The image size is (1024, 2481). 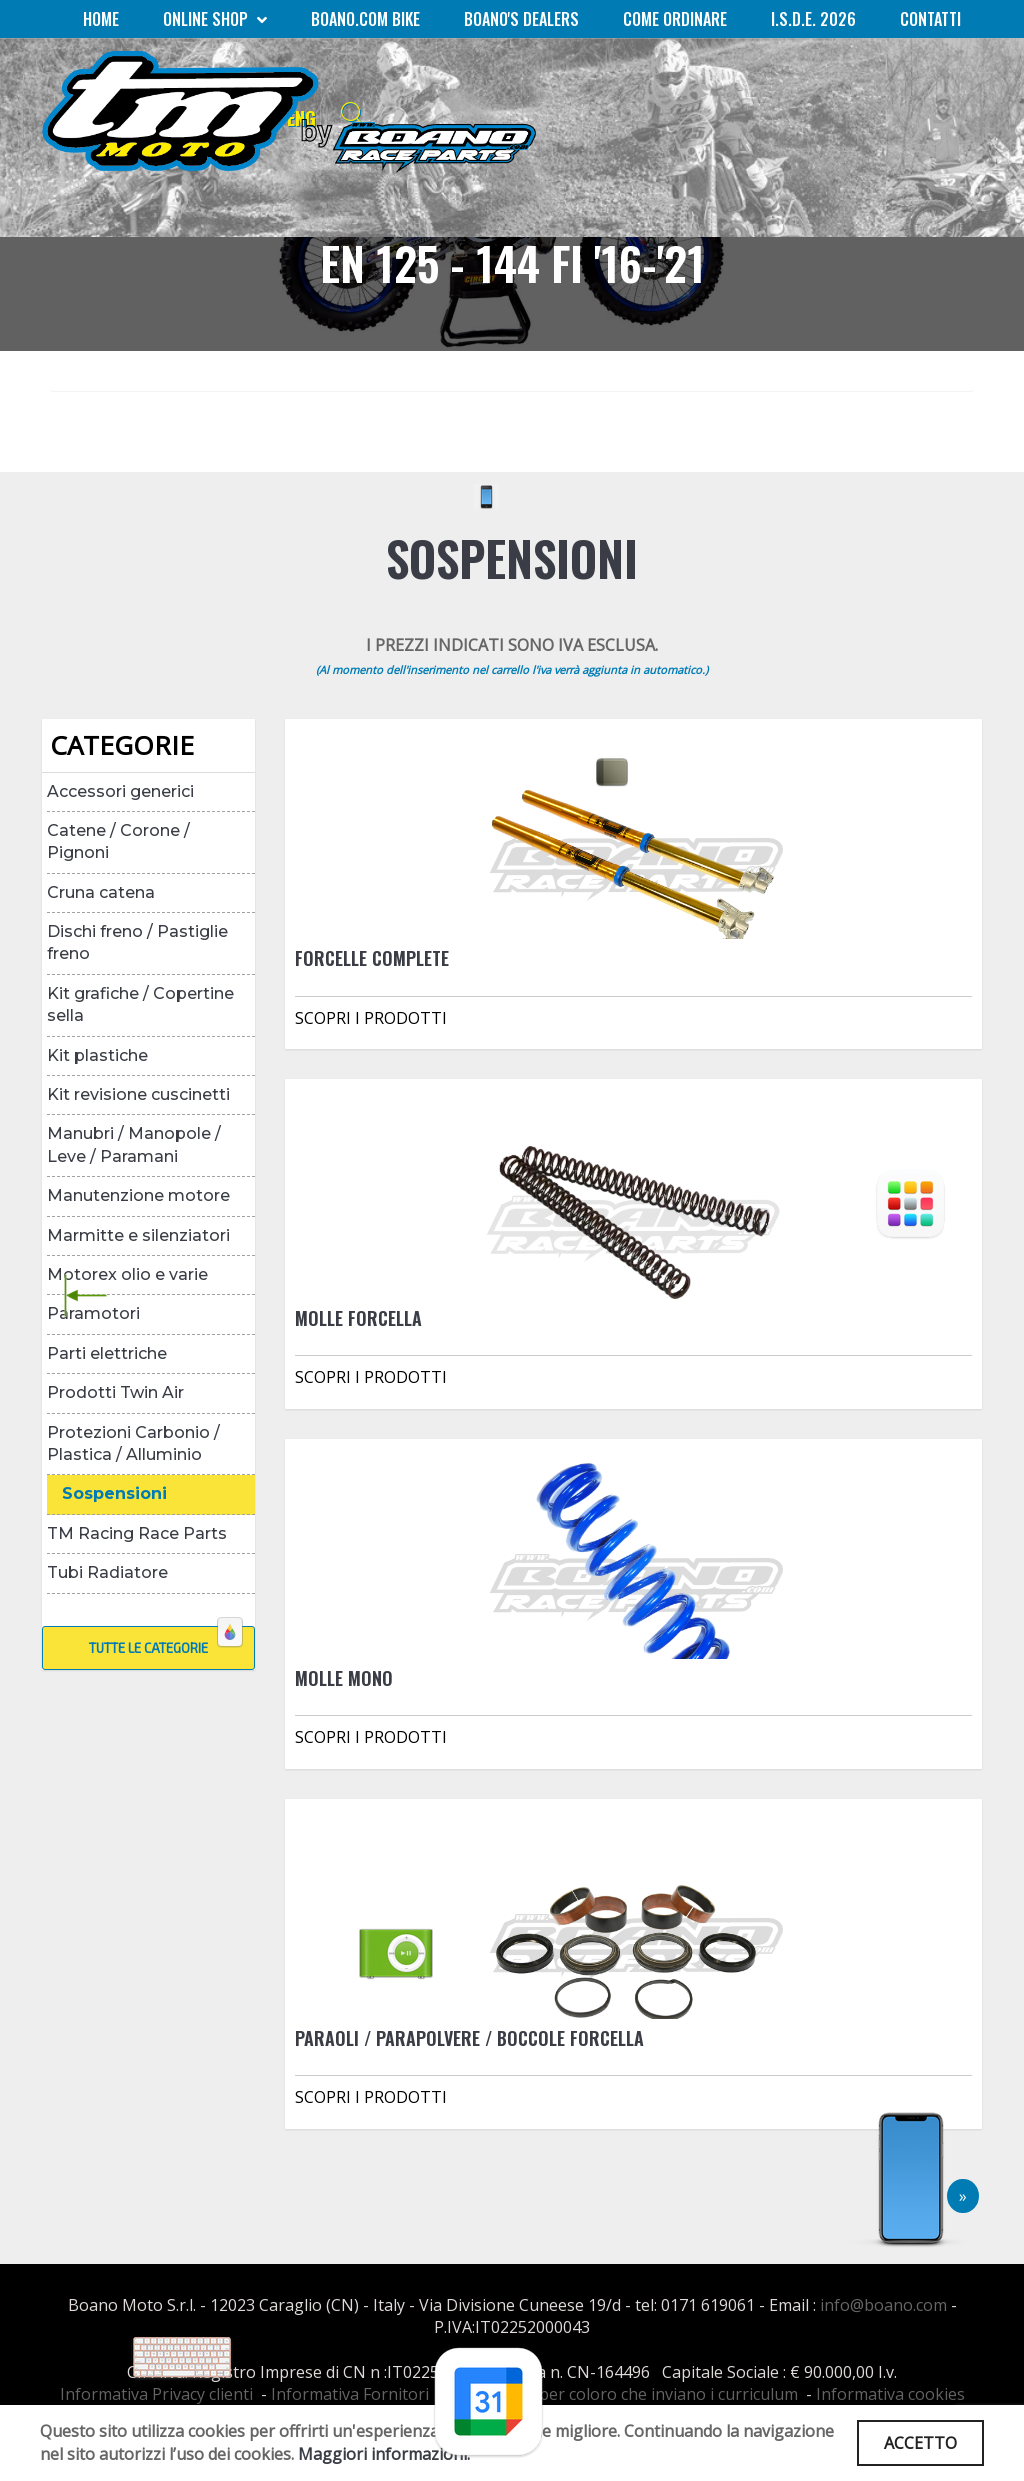 I want to click on iPod shuffle device indicator, so click(x=396, y=1940).